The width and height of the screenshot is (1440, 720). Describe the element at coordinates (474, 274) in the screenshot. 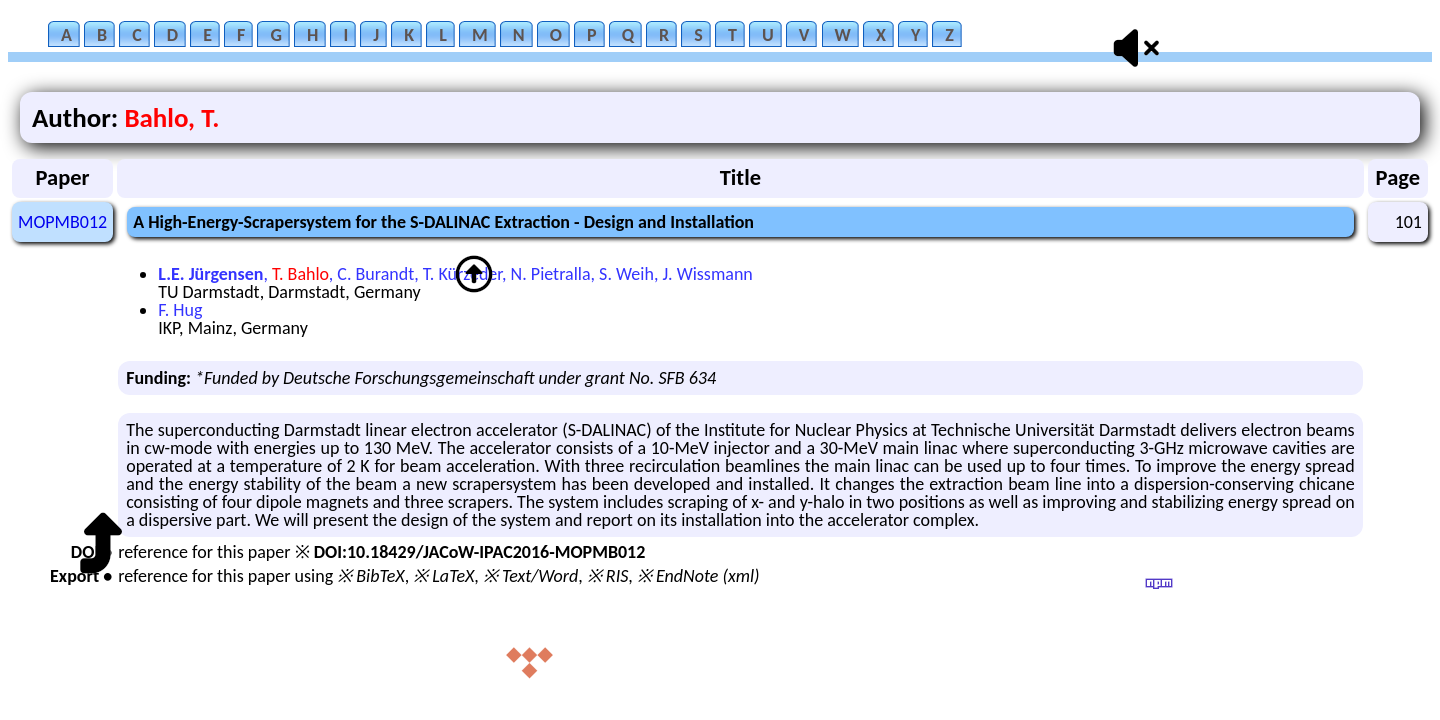

I see `scroll to top of page` at that location.